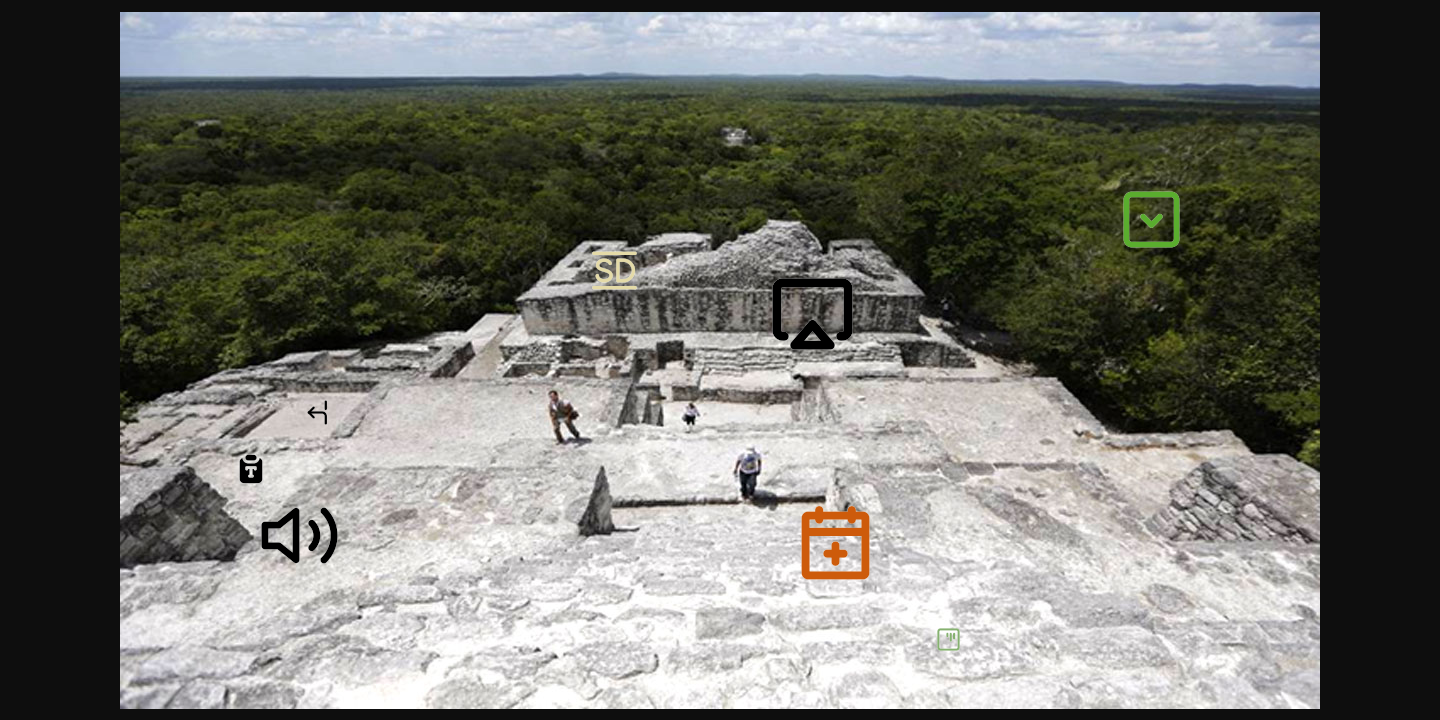 This screenshot has height=720, width=1440. What do you see at coordinates (318, 412) in the screenshot?
I see `take the next left turn` at bounding box center [318, 412].